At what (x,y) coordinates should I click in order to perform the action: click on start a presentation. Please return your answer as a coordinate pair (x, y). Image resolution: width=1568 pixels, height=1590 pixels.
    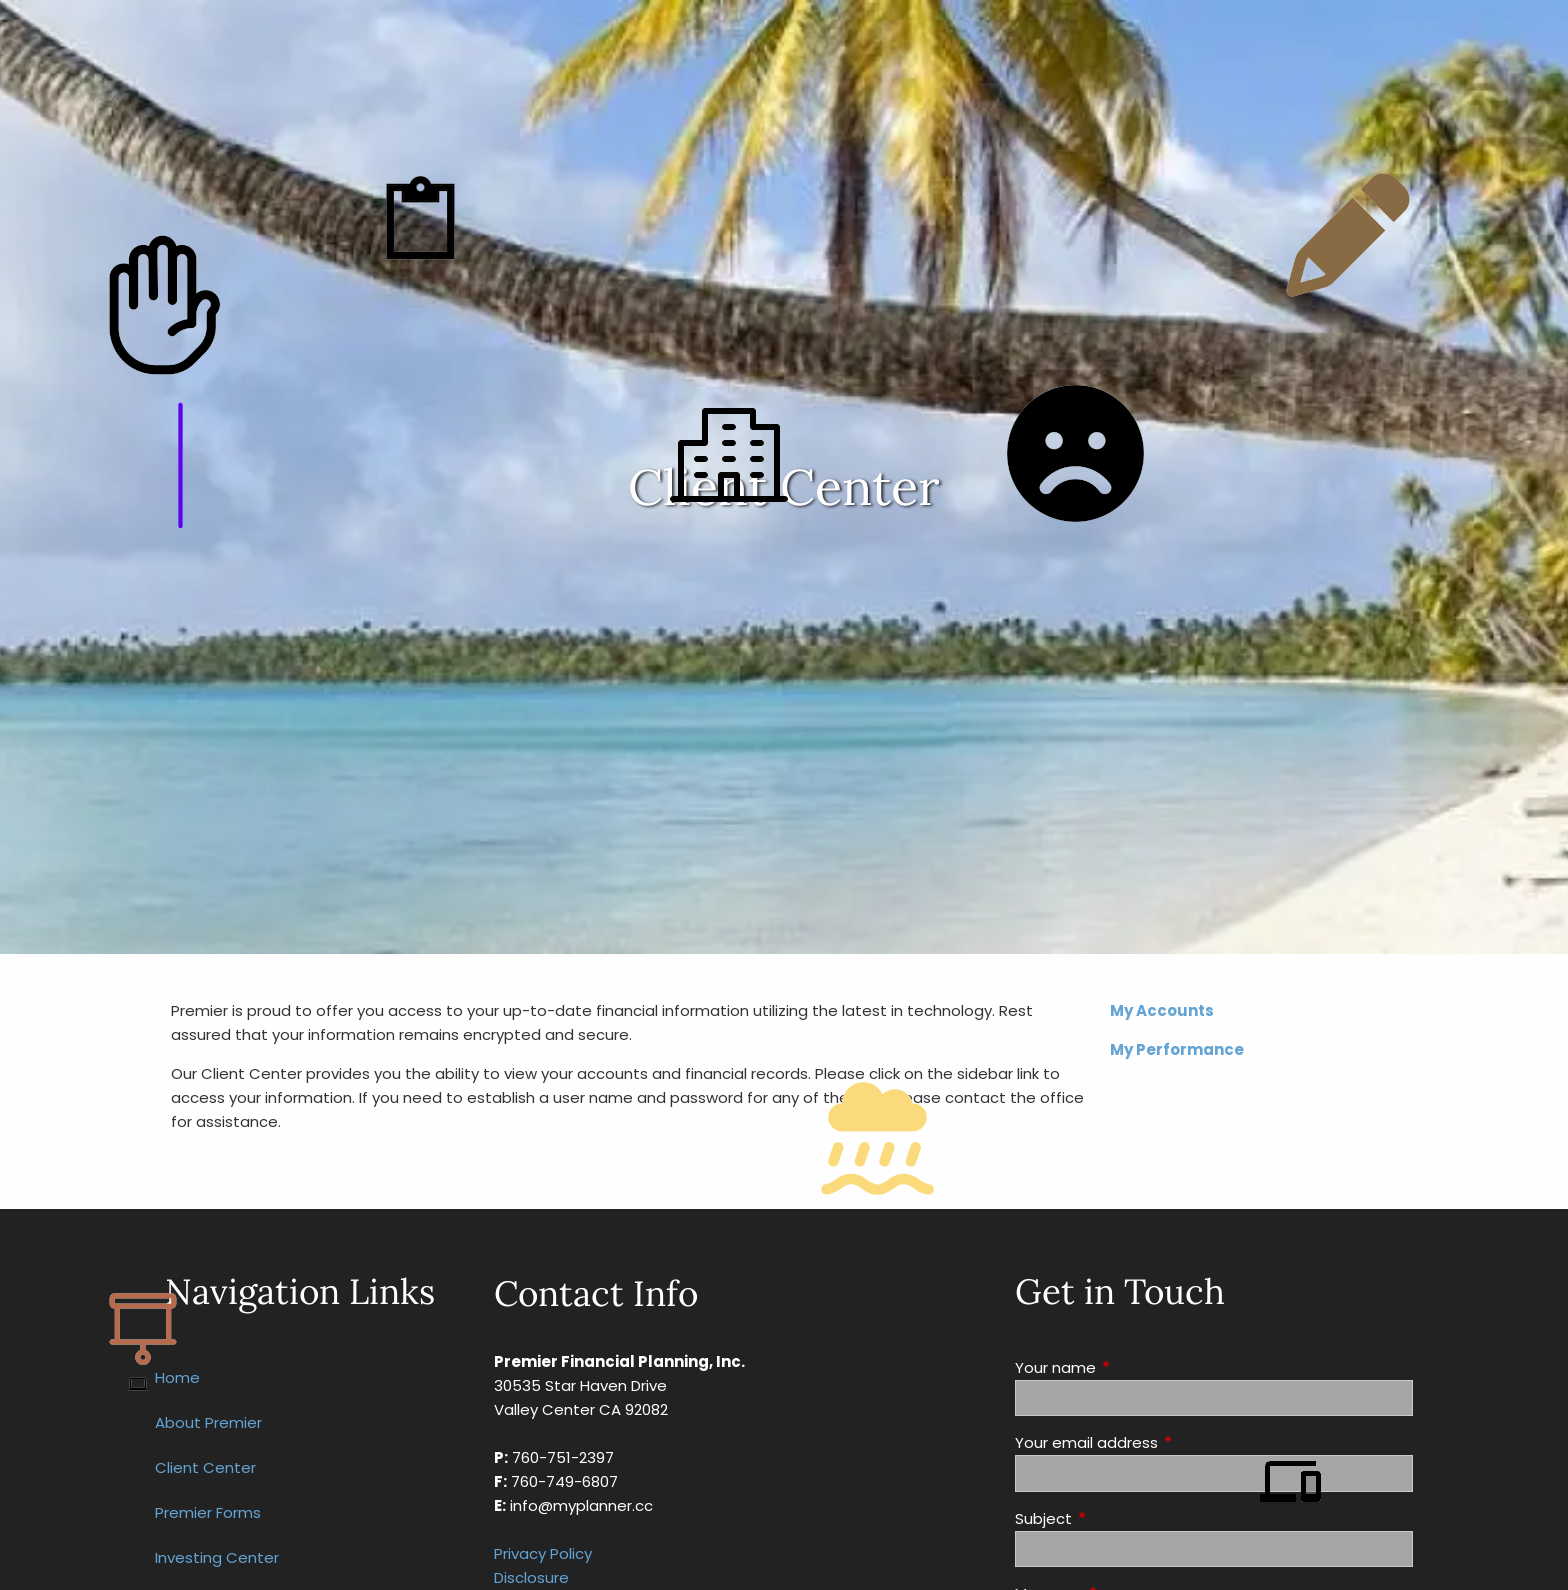
    Looking at the image, I should click on (143, 1324).